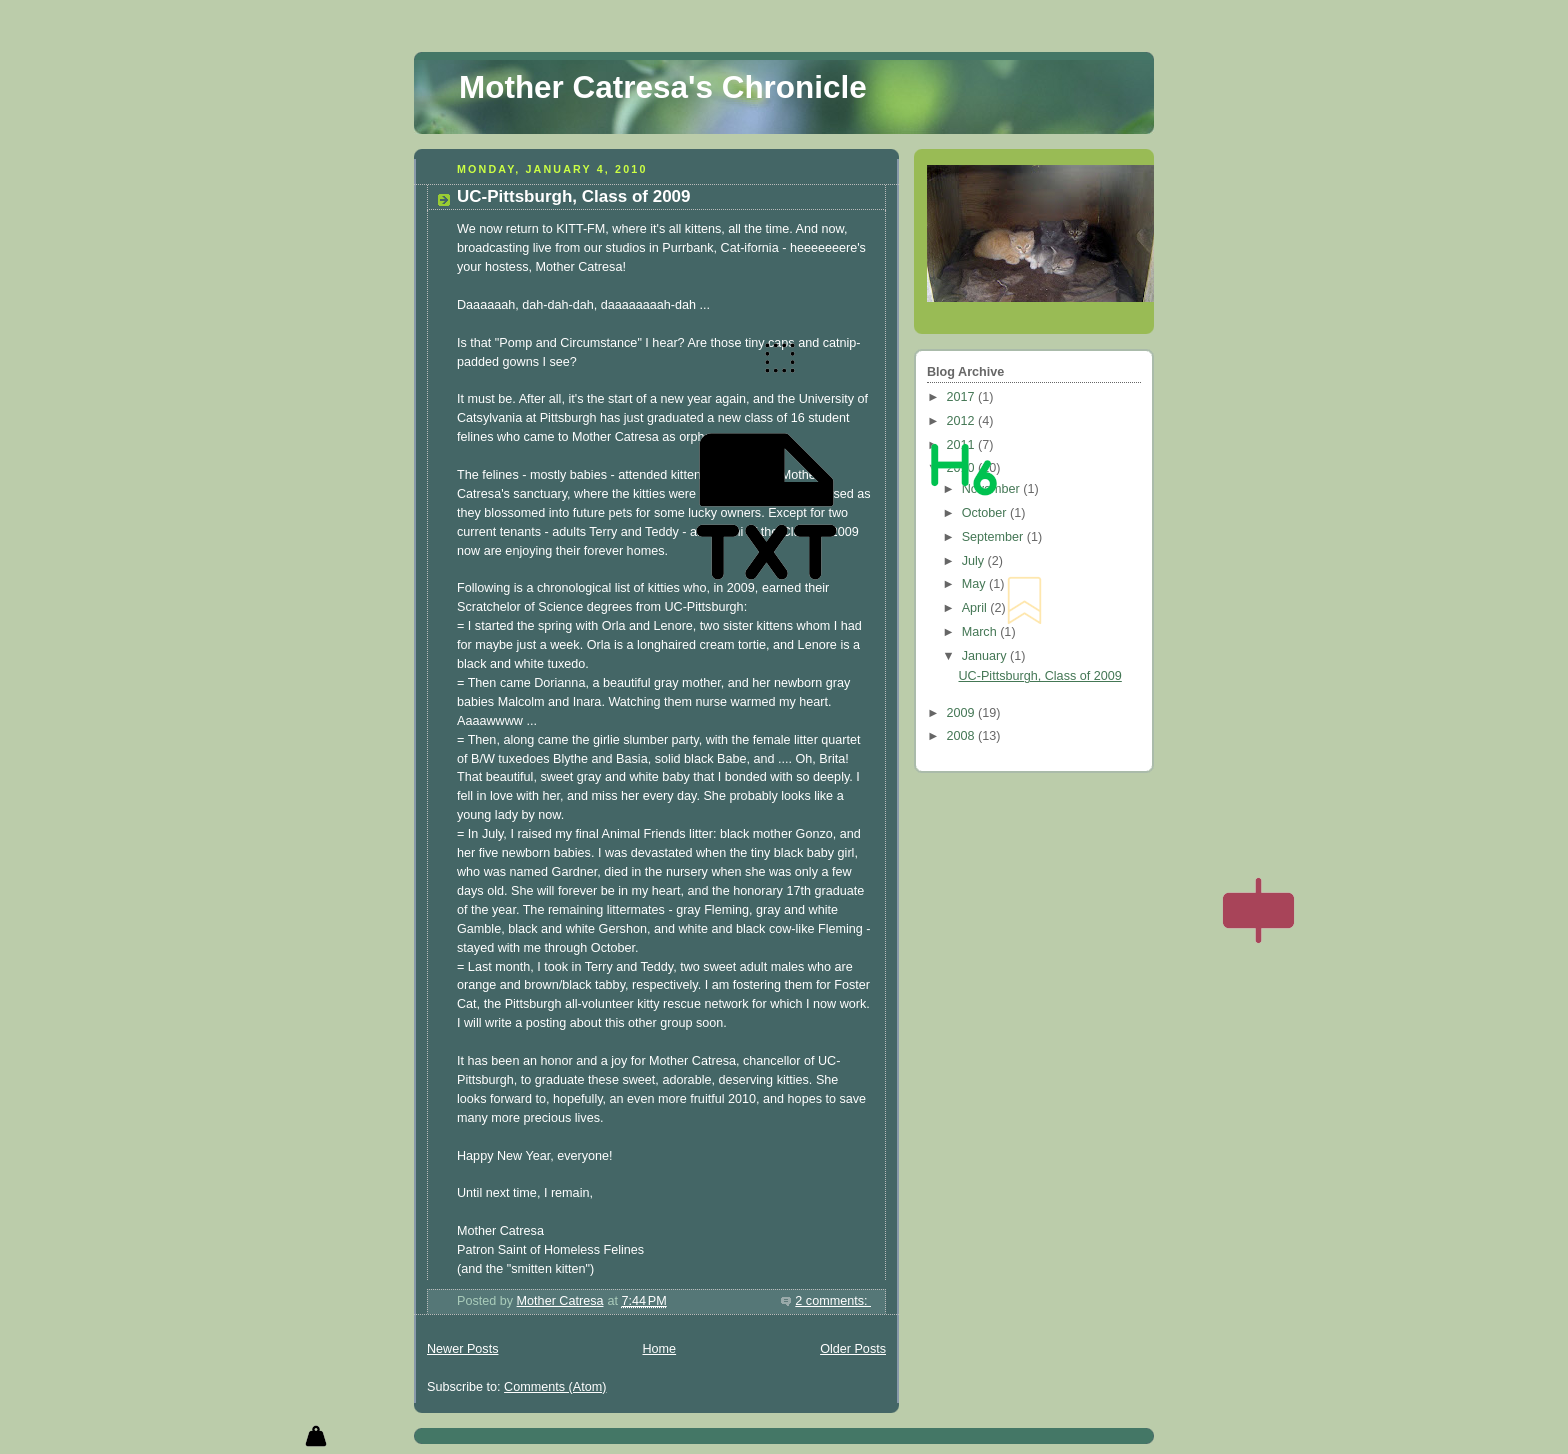 Image resolution: width=1568 pixels, height=1454 pixels. What do you see at coordinates (1258, 910) in the screenshot?
I see `center element horizontally` at bounding box center [1258, 910].